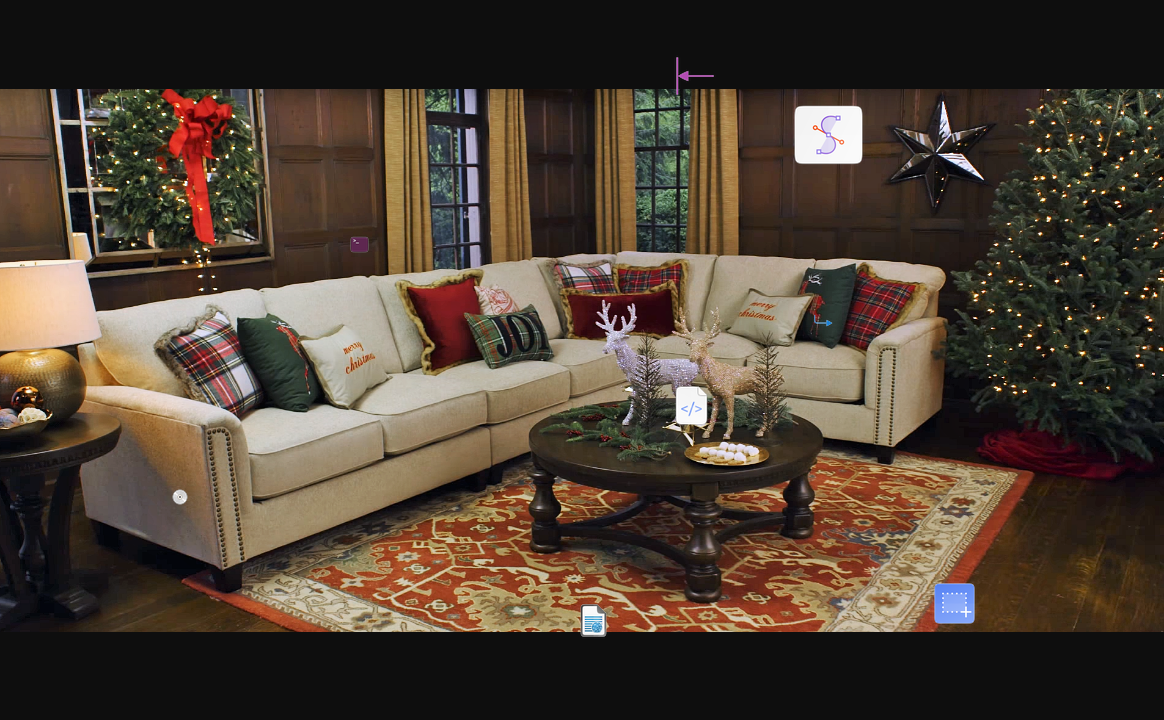 The image size is (1164, 720). Describe the element at coordinates (823, 320) in the screenshot. I see `forward an email message` at that location.